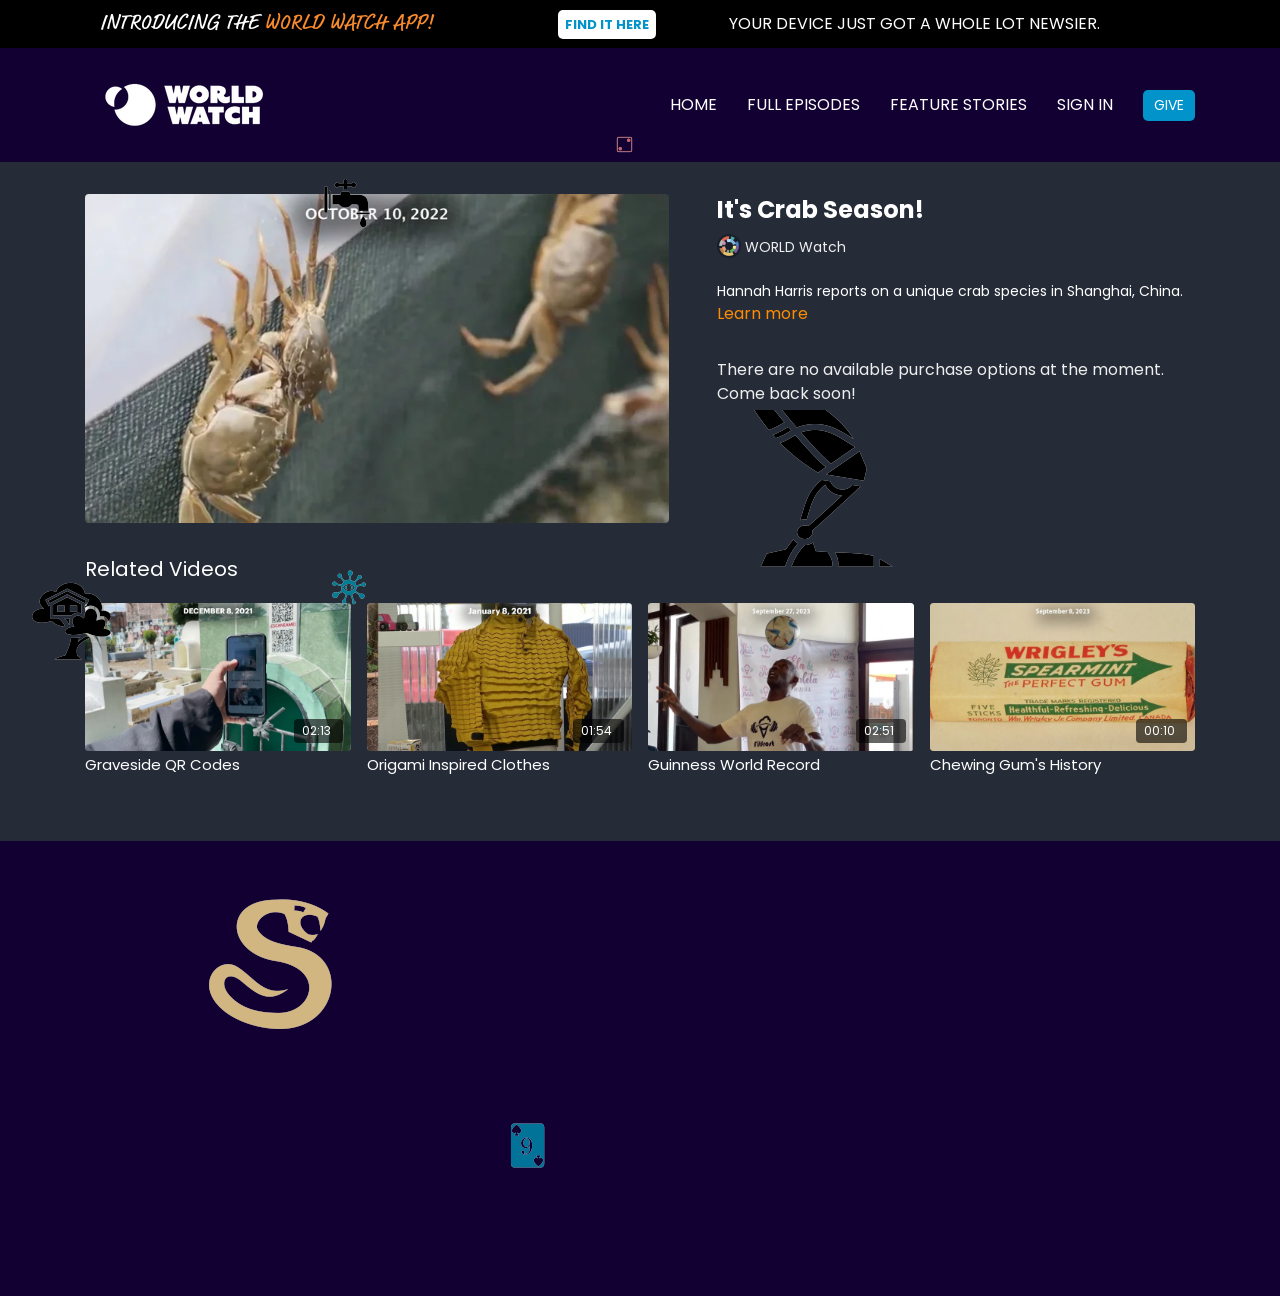  Describe the element at coordinates (349, 587) in the screenshot. I see `a quirky or playful weather indicator for sunny conditions` at that location.